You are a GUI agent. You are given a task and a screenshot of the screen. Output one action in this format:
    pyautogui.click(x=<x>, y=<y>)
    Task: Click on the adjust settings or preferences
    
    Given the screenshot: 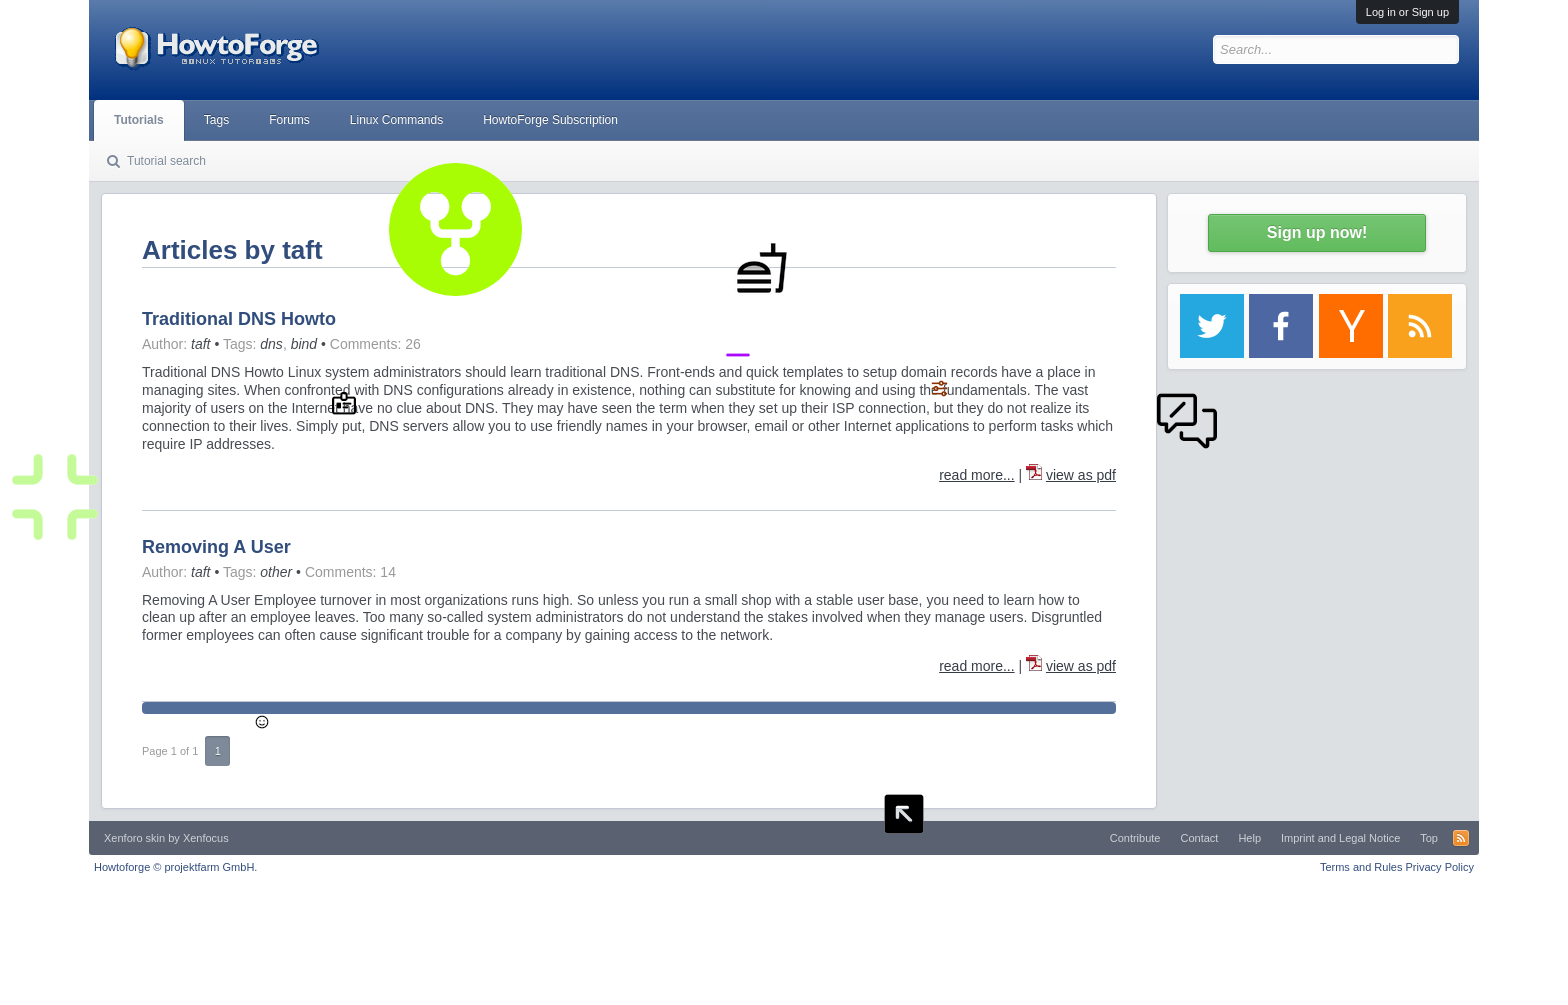 What is the action you would take?
    pyautogui.click(x=939, y=388)
    